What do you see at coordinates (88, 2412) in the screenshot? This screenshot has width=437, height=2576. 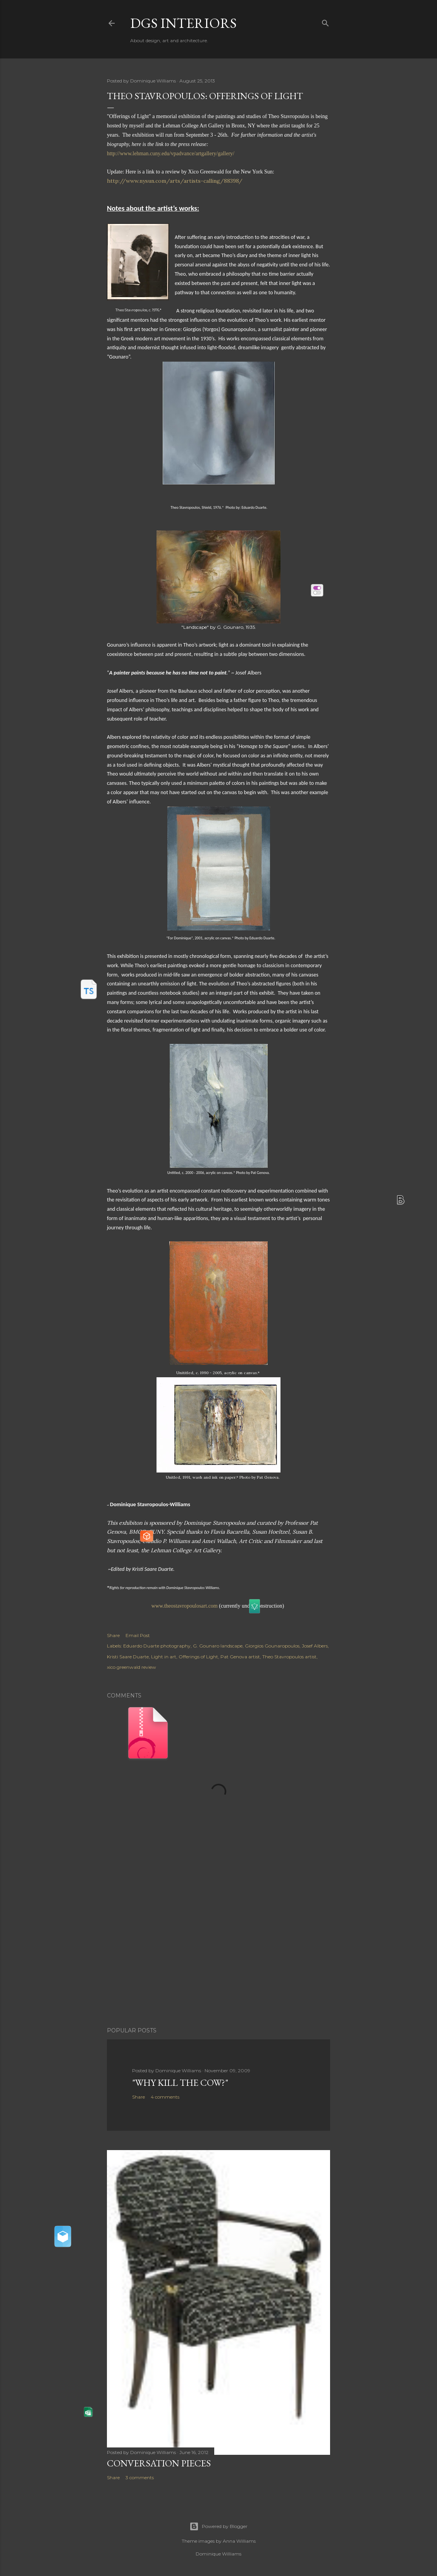 I see `indicates a microsoft excel spreadsheet file` at bounding box center [88, 2412].